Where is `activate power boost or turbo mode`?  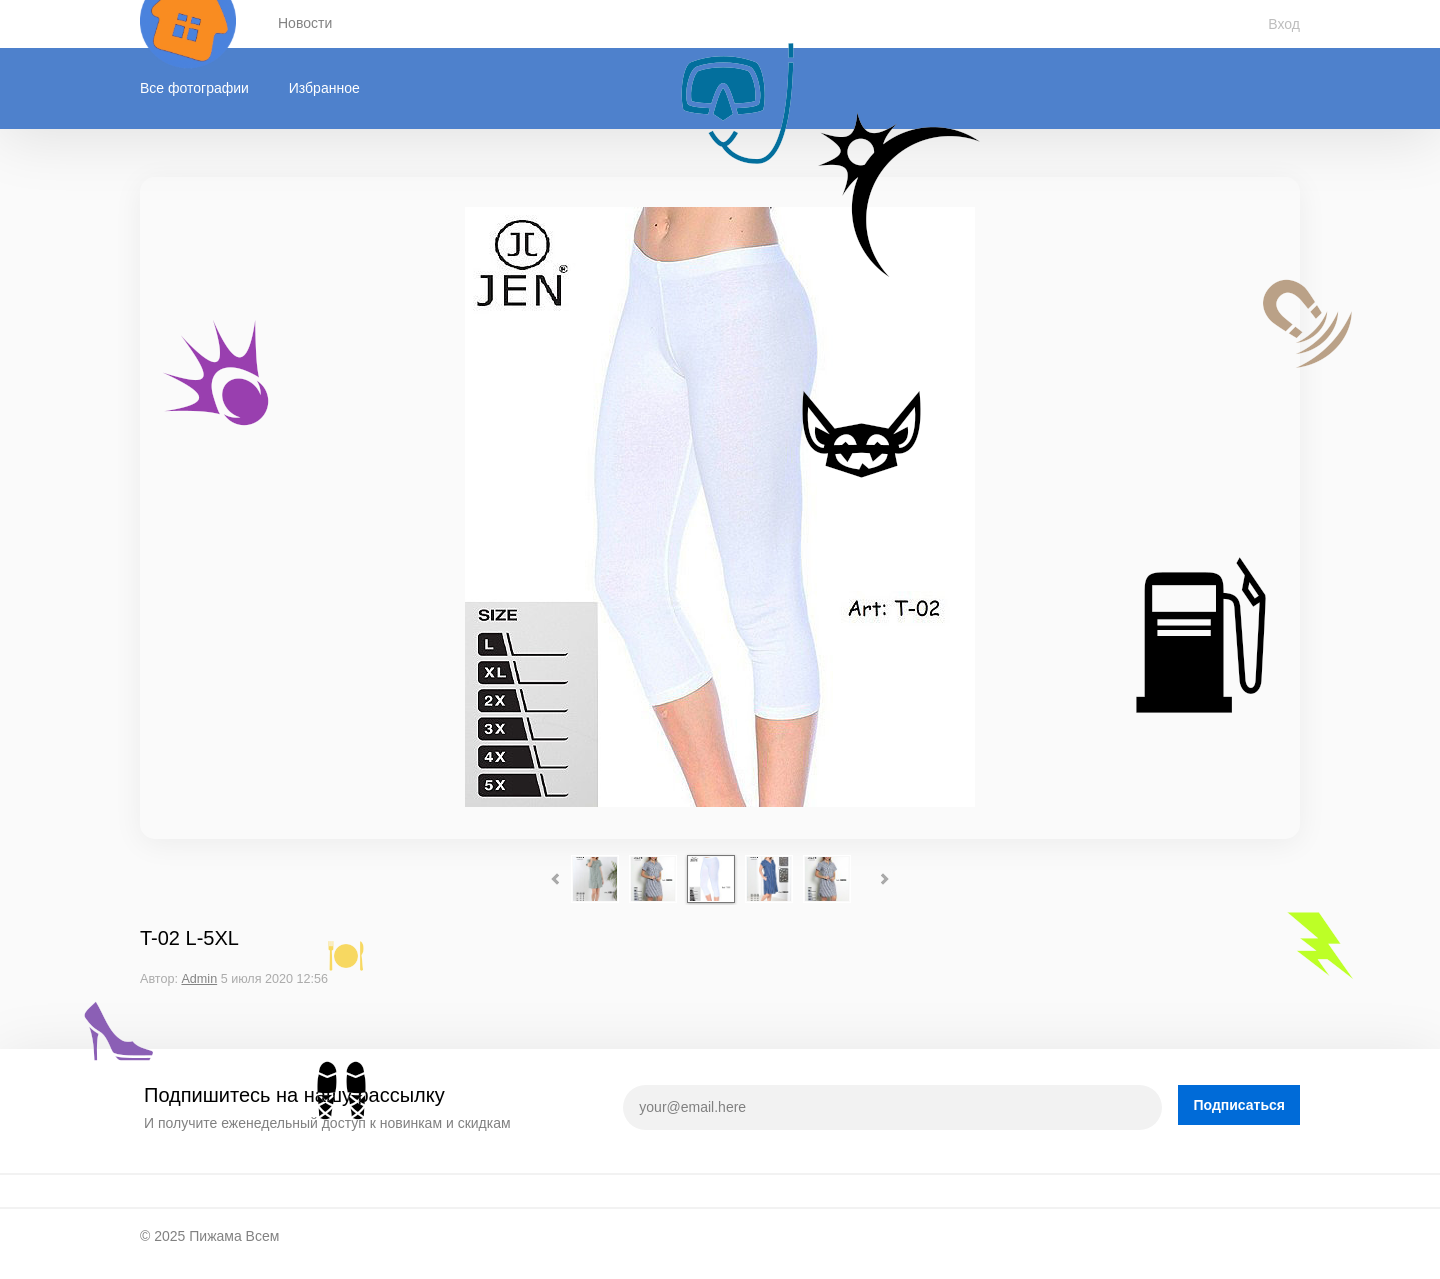
activate power boost or turbo mode is located at coordinates (1320, 945).